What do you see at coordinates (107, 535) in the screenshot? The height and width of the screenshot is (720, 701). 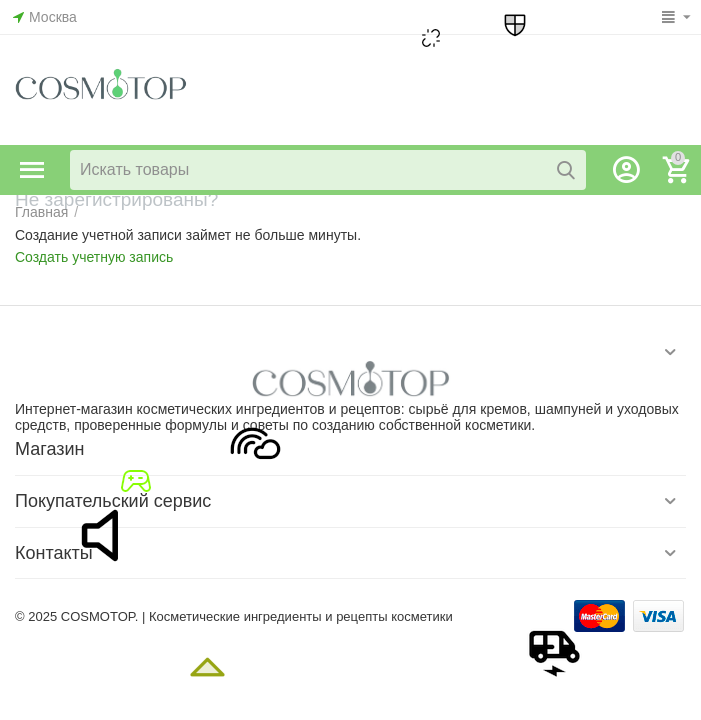 I see `speaker with no audio output` at bounding box center [107, 535].